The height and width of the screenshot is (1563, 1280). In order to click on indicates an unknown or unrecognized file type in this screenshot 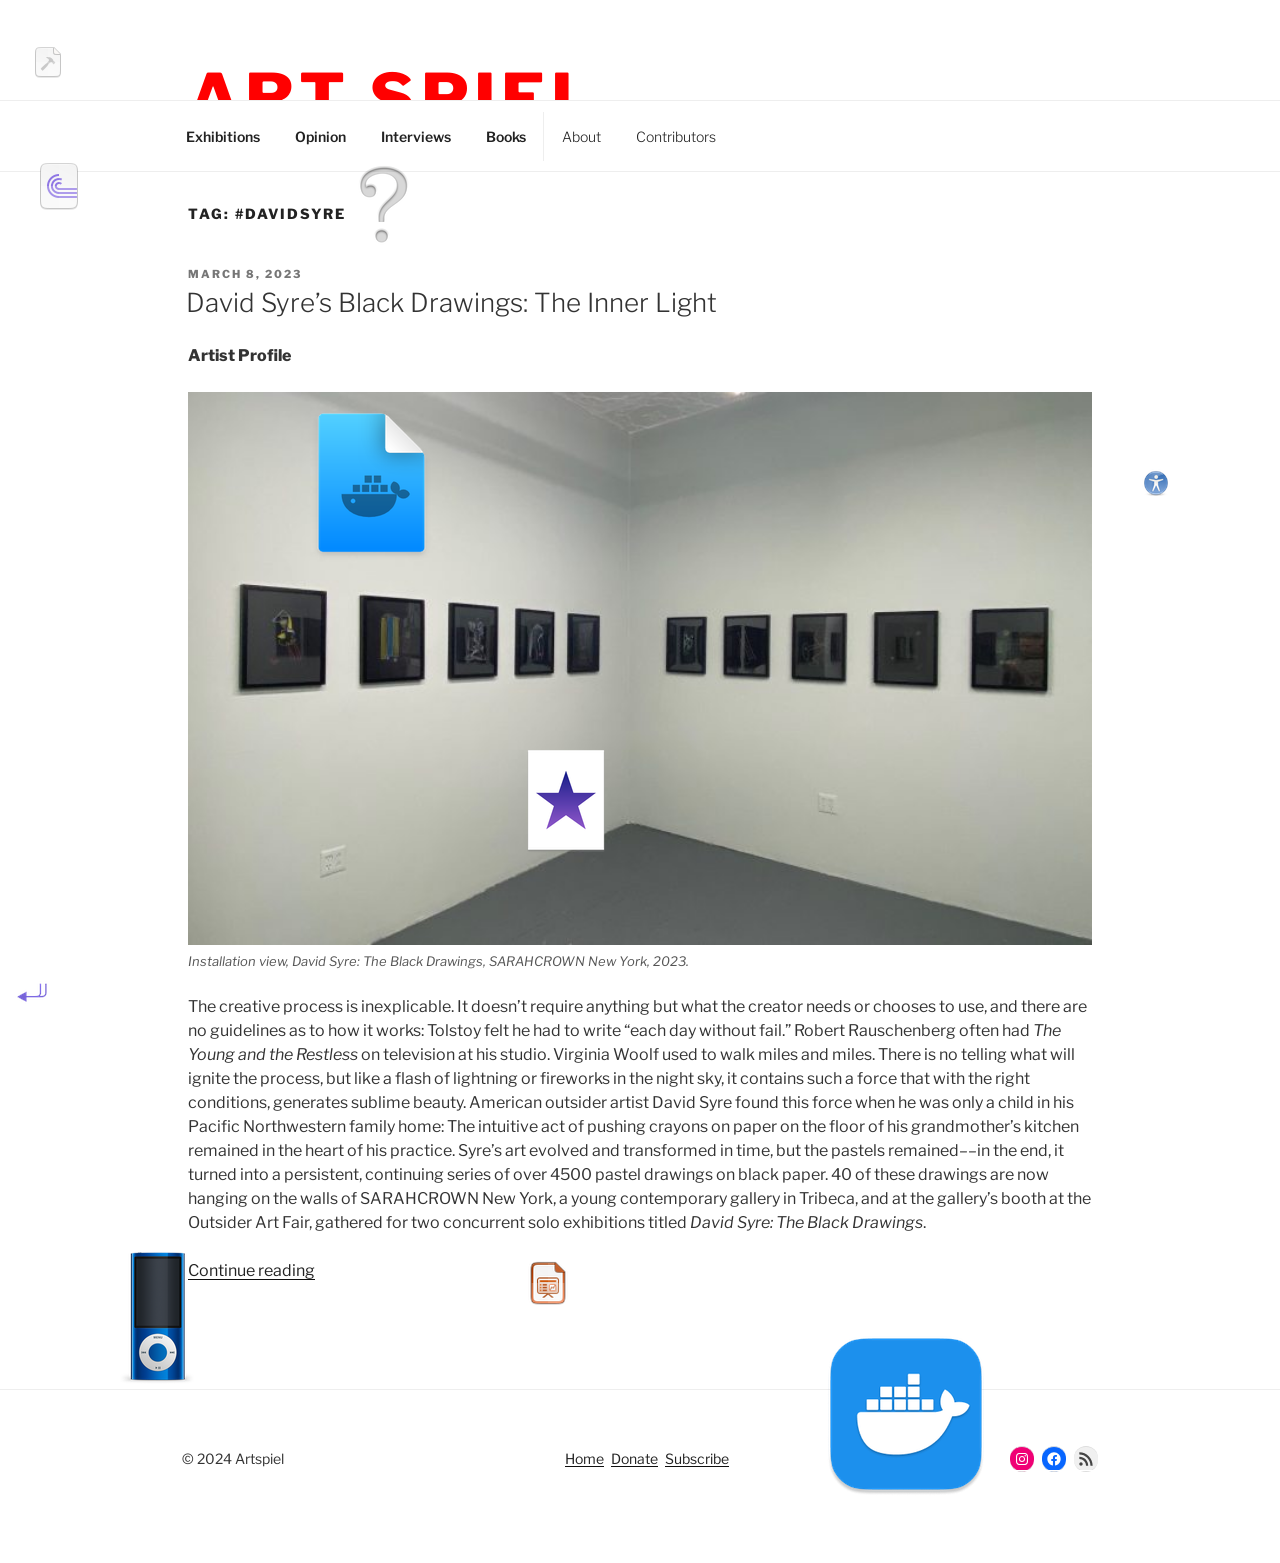, I will do `click(384, 206)`.